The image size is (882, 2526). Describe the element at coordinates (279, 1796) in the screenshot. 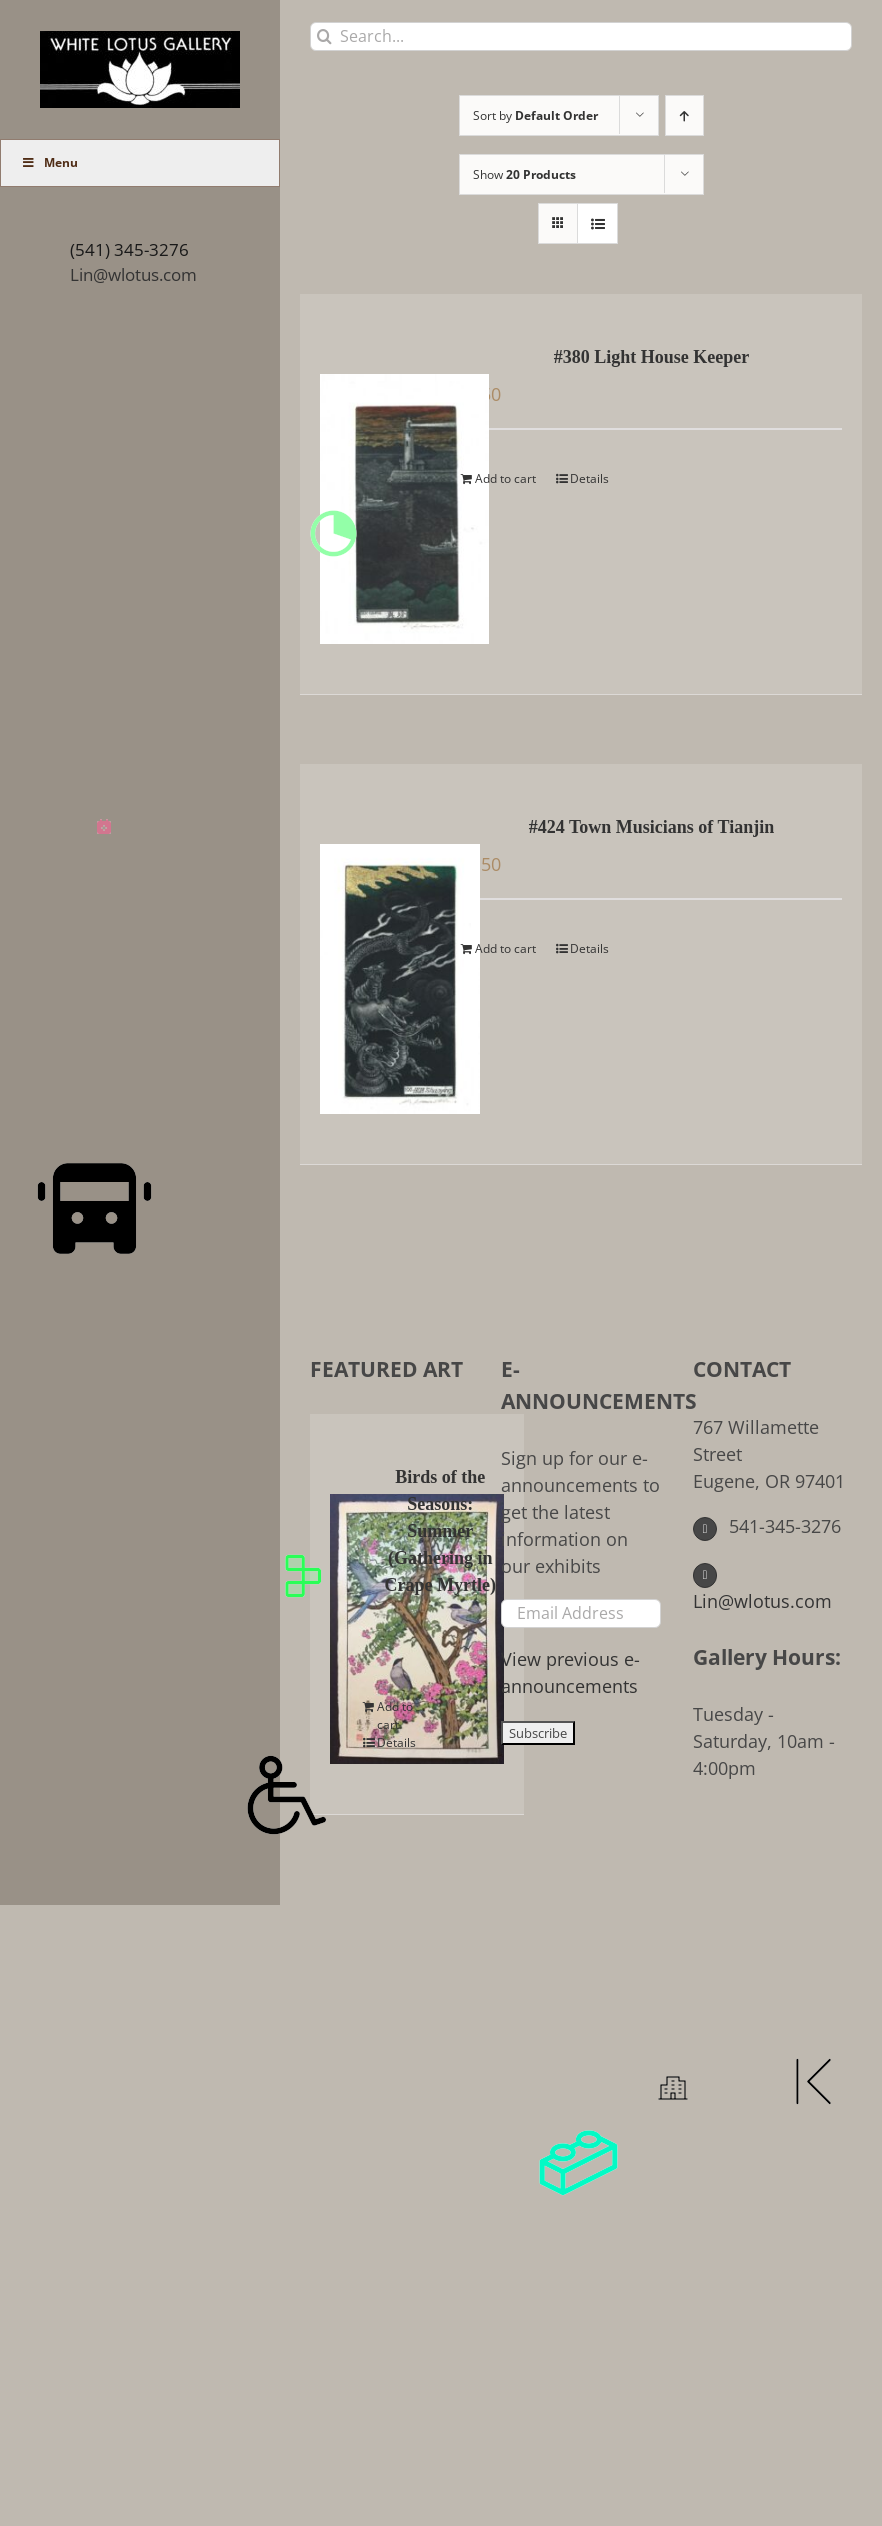

I see `indicates wheelchair accessible facilities` at that location.